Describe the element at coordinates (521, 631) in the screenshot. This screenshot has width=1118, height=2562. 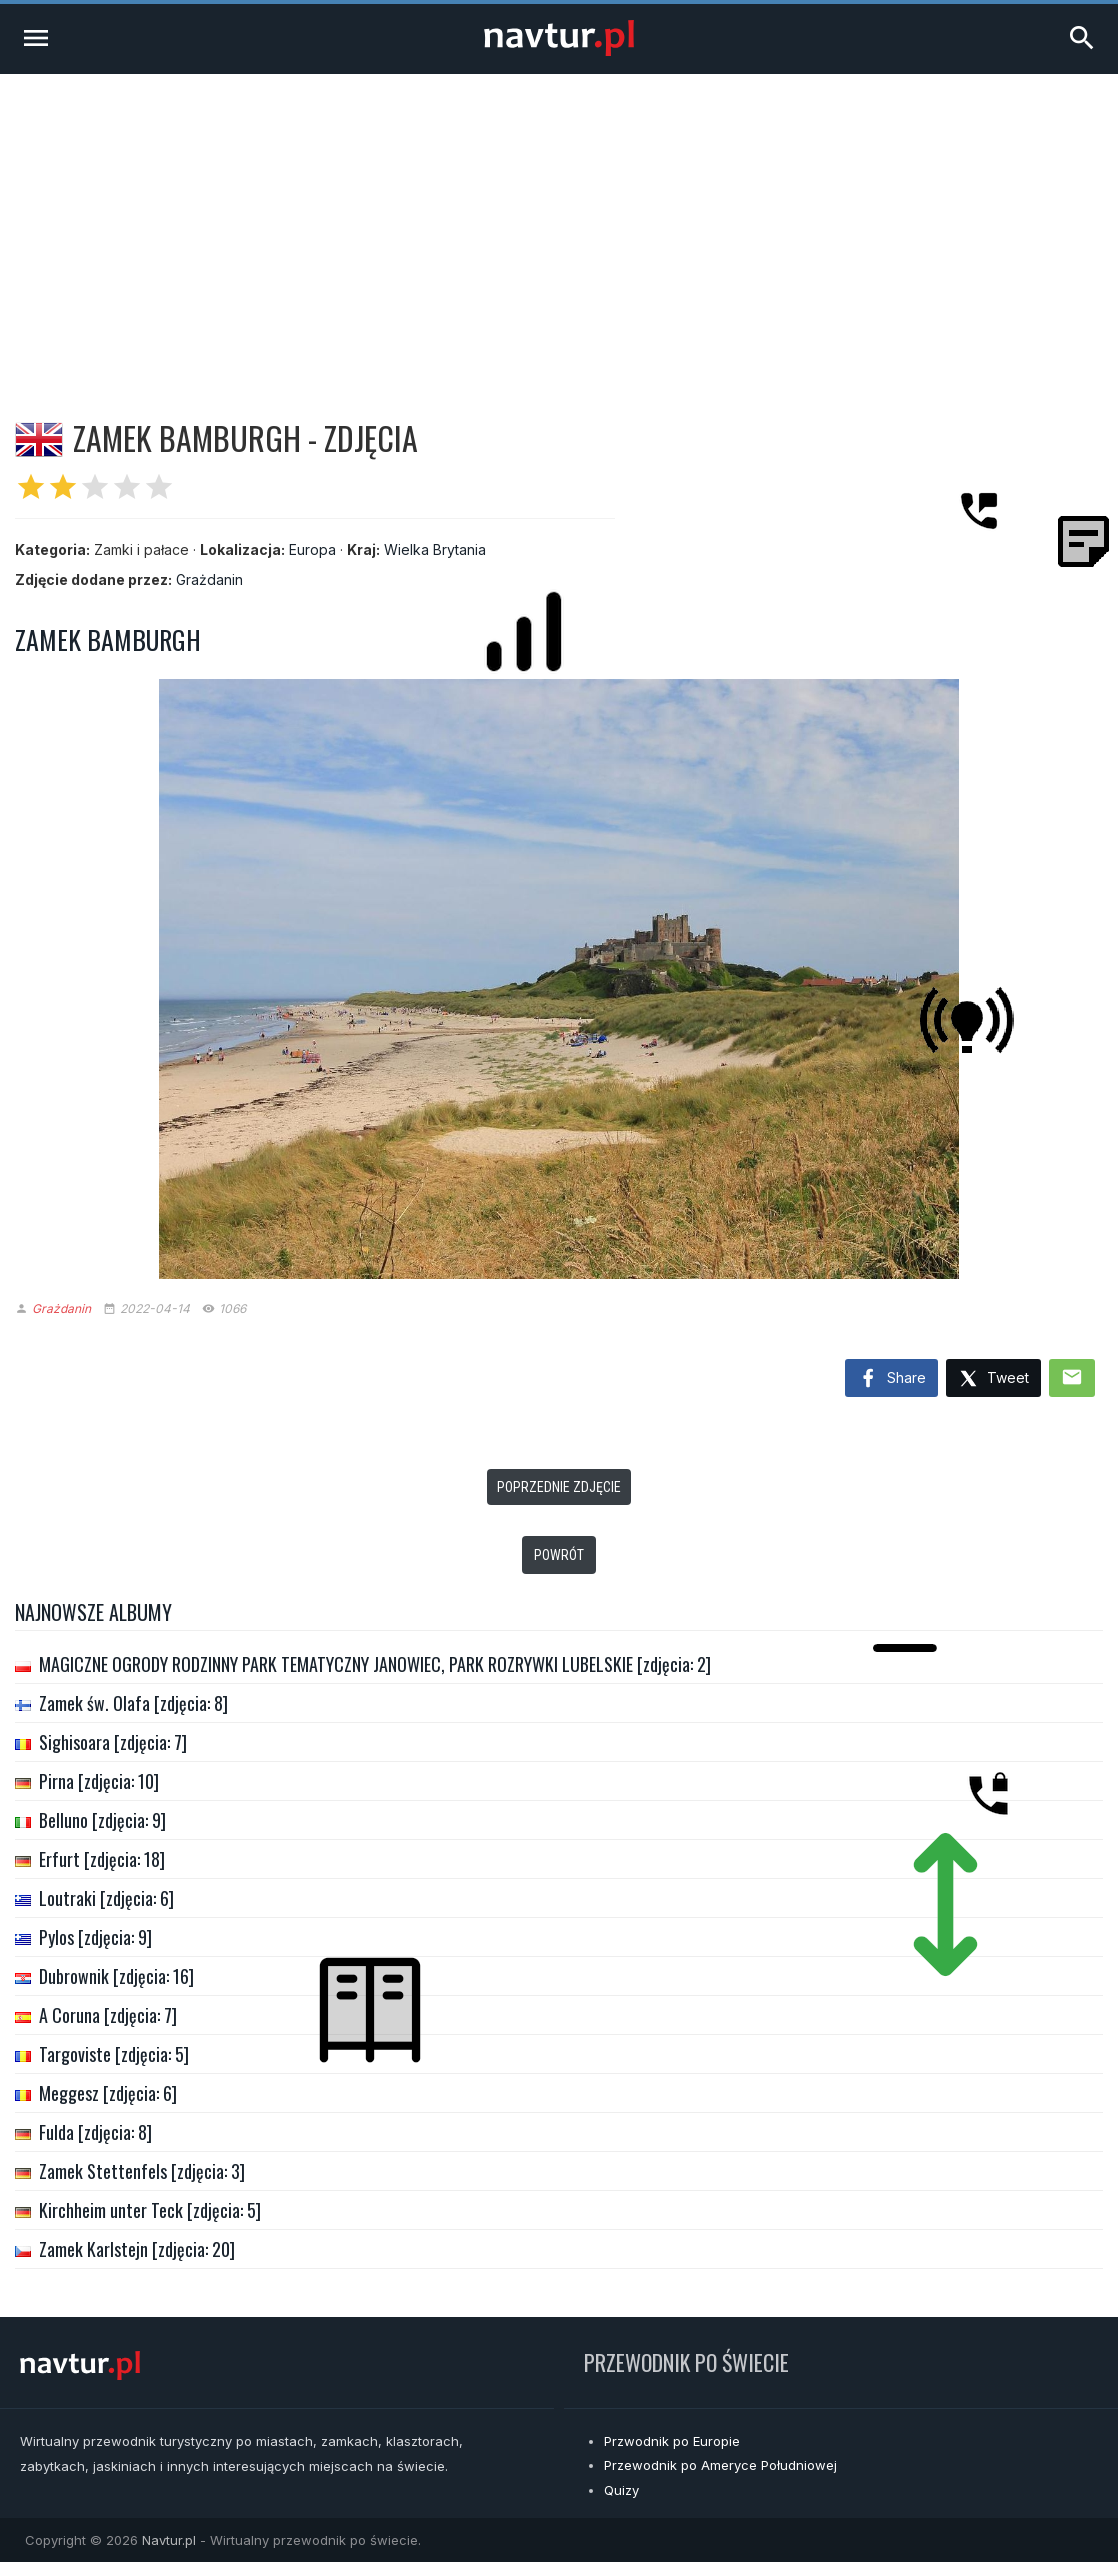
I see `indicates cellular network signal strength` at that location.